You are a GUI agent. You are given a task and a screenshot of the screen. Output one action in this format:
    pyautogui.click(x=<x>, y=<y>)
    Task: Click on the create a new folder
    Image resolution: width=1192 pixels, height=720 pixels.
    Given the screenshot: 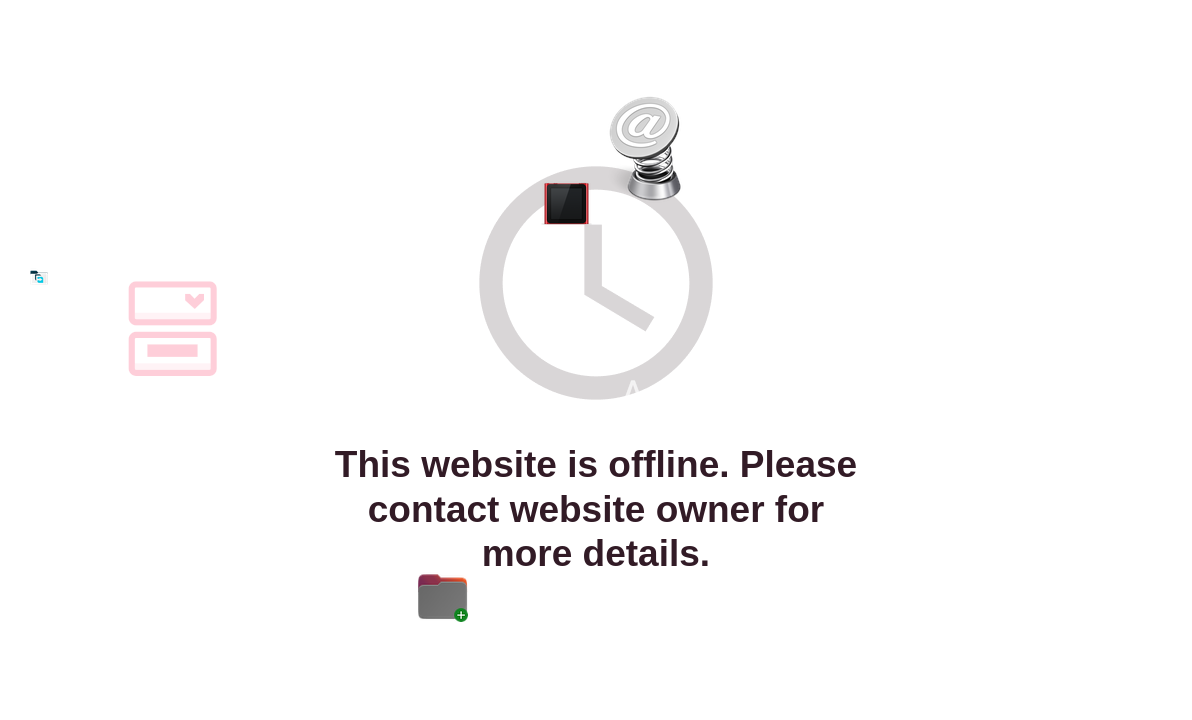 What is the action you would take?
    pyautogui.click(x=442, y=596)
    